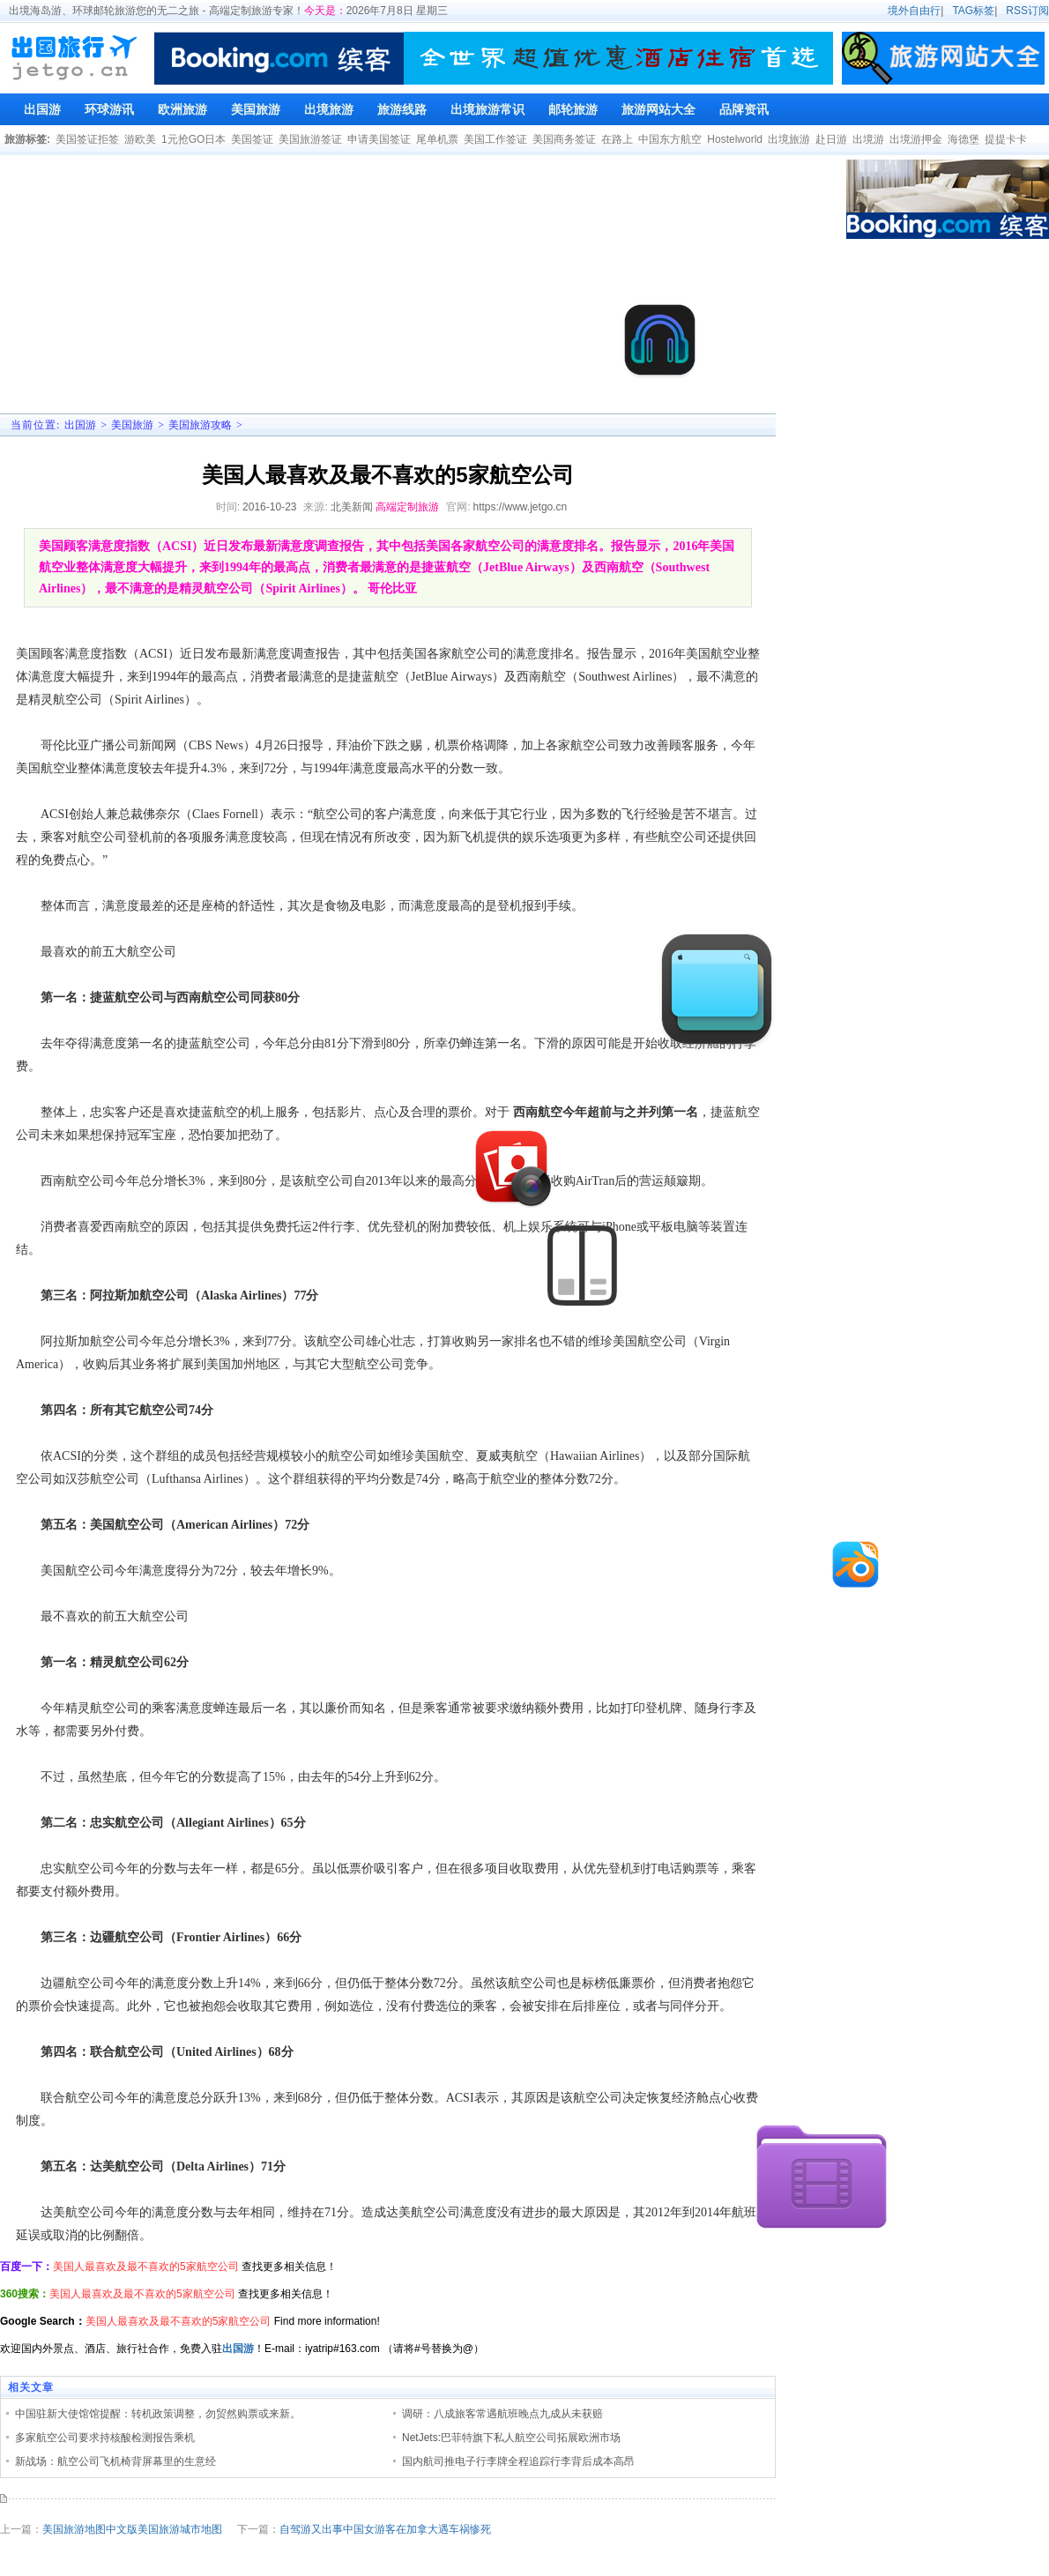 This screenshot has width=1049, height=2576. What do you see at coordinates (659, 339) in the screenshot?
I see `open spotube music streaming app` at bounding box center [659, 339].